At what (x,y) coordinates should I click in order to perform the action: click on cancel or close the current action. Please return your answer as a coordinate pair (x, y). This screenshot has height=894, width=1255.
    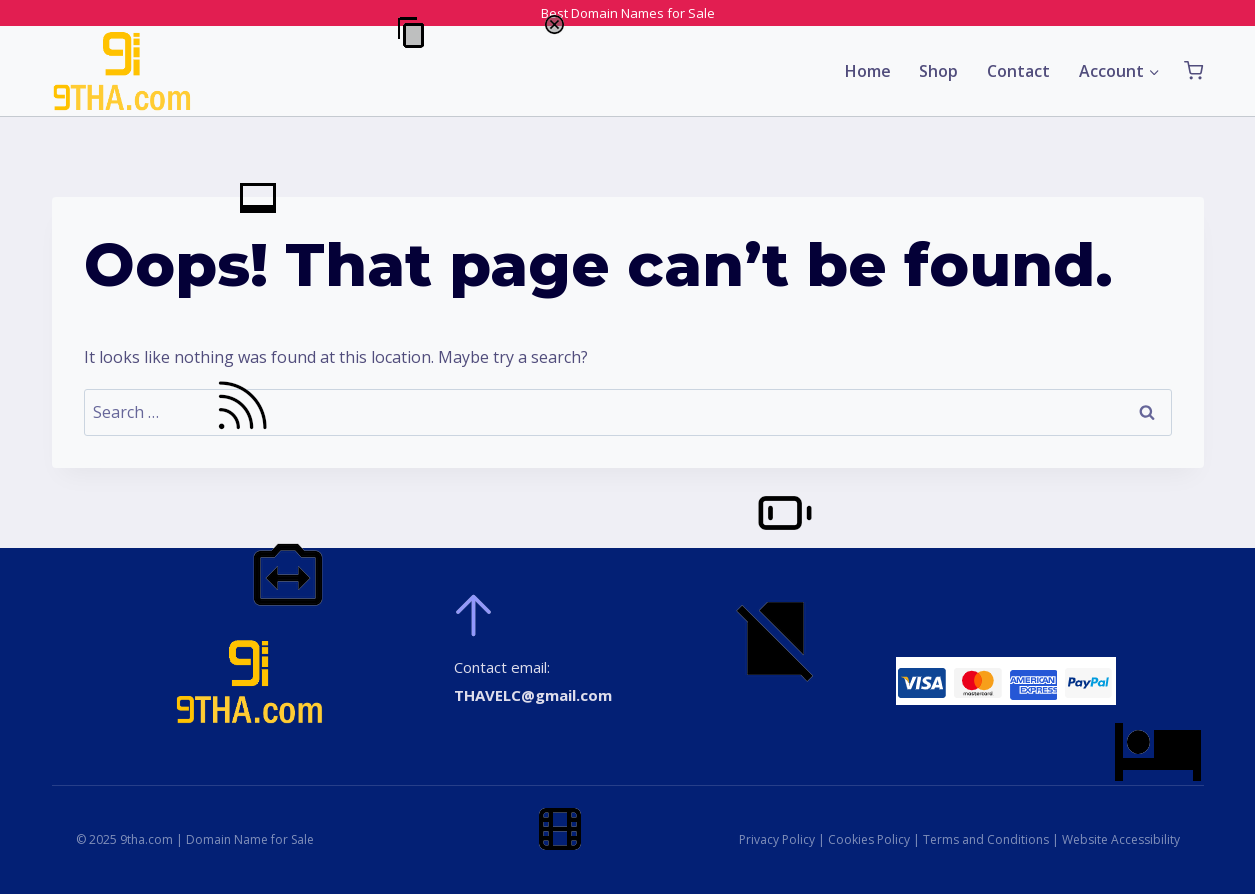
    Looking at the image, I should click on (554, 24).